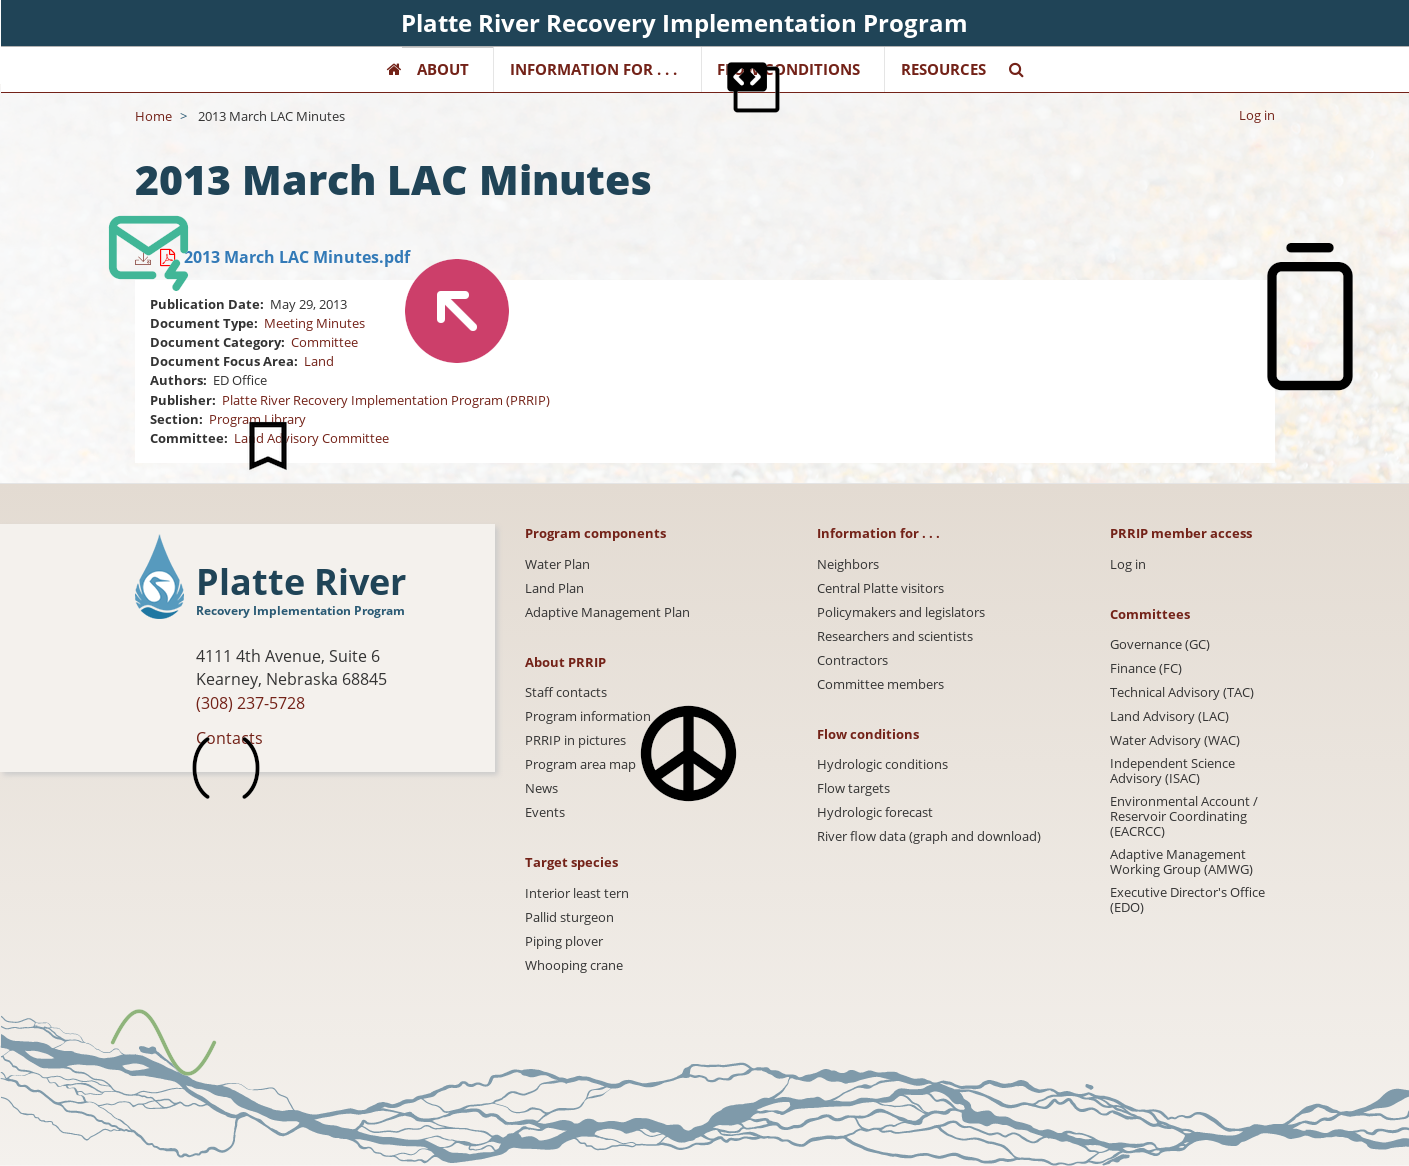 The height and width of the screenshot is (1166, 1409). I want to click on send message with high priority, so click(148, 247).